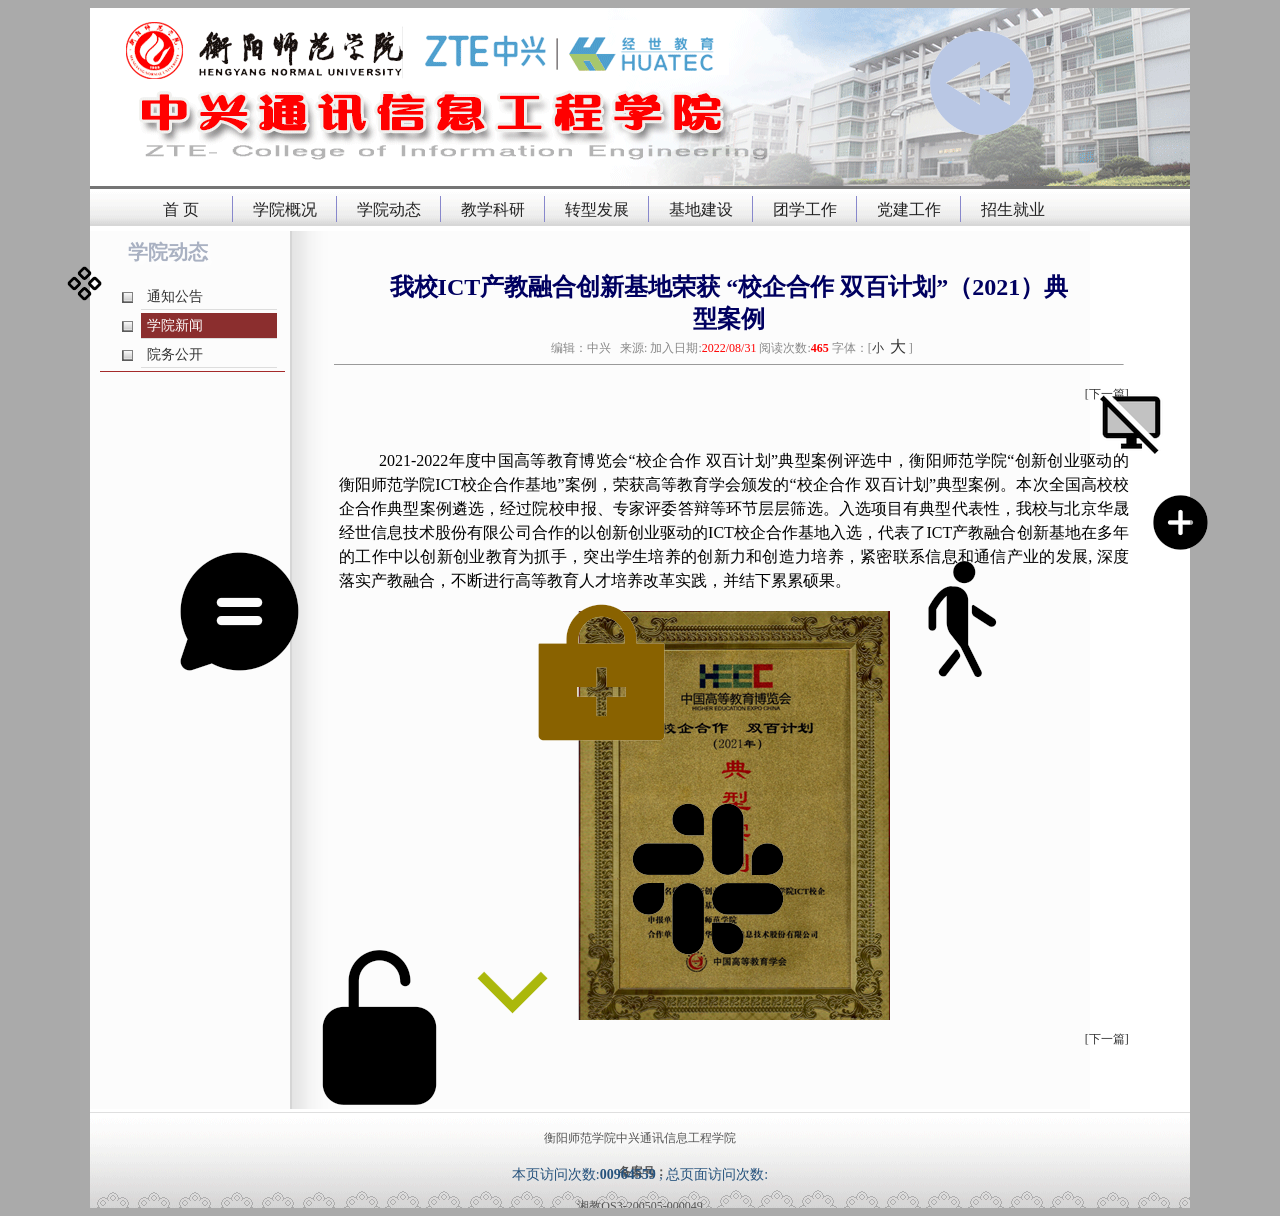  What do you see at coordinates (1180, 522) in the screenshot?
I see `add a new item` at bounding box center [1180, 522].